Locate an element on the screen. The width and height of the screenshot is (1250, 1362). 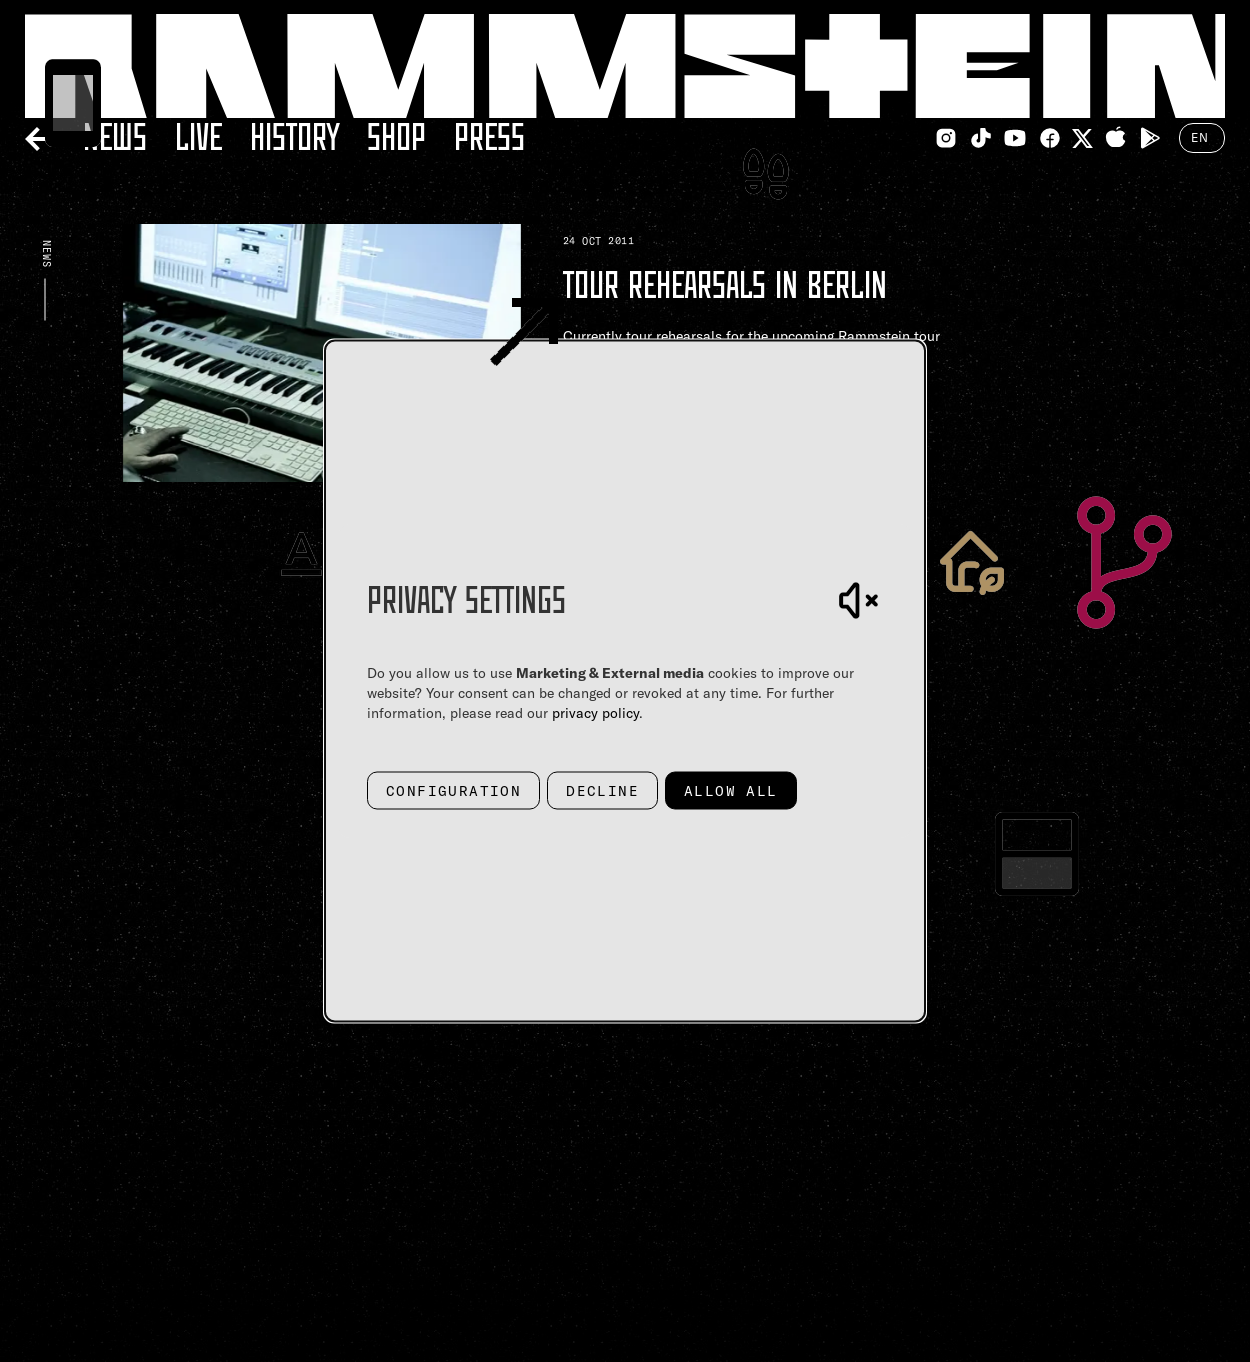
track your steps or walking activity is located at coordinates (766, 174).